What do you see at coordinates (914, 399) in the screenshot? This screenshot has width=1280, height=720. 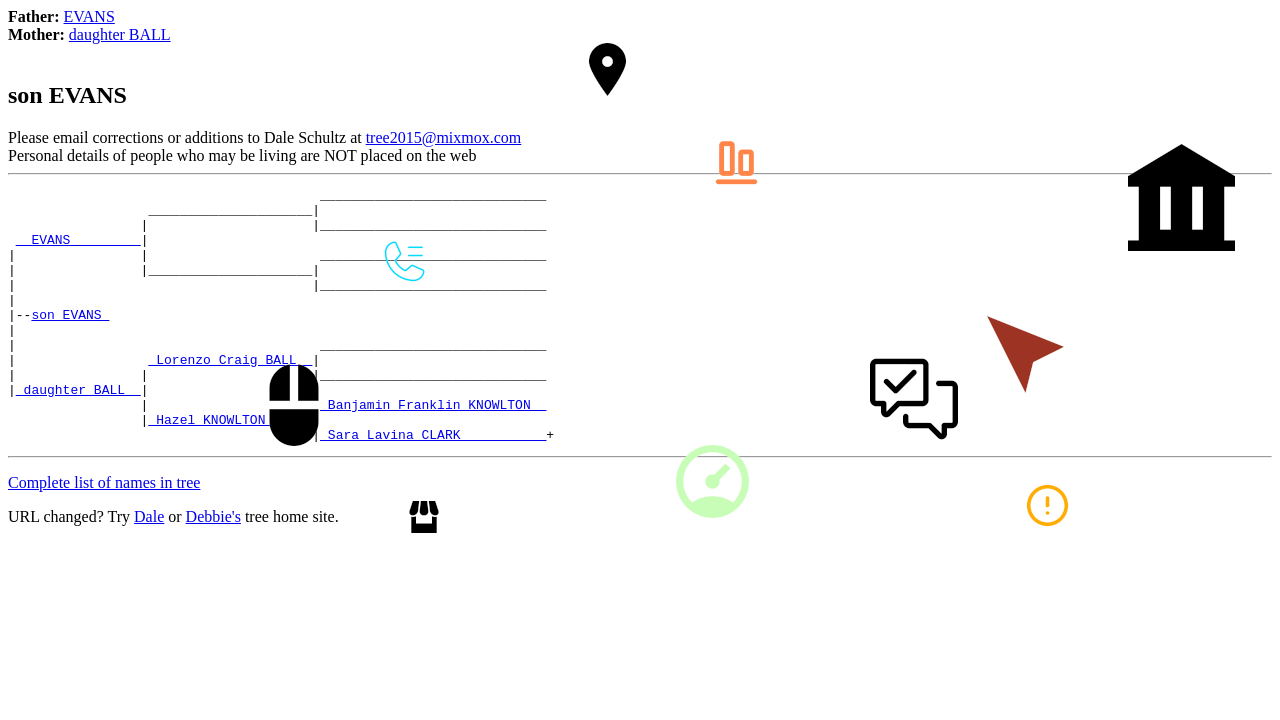 I see `indicates a discussion has been closed or resolved` at bounding box center [914, 399].